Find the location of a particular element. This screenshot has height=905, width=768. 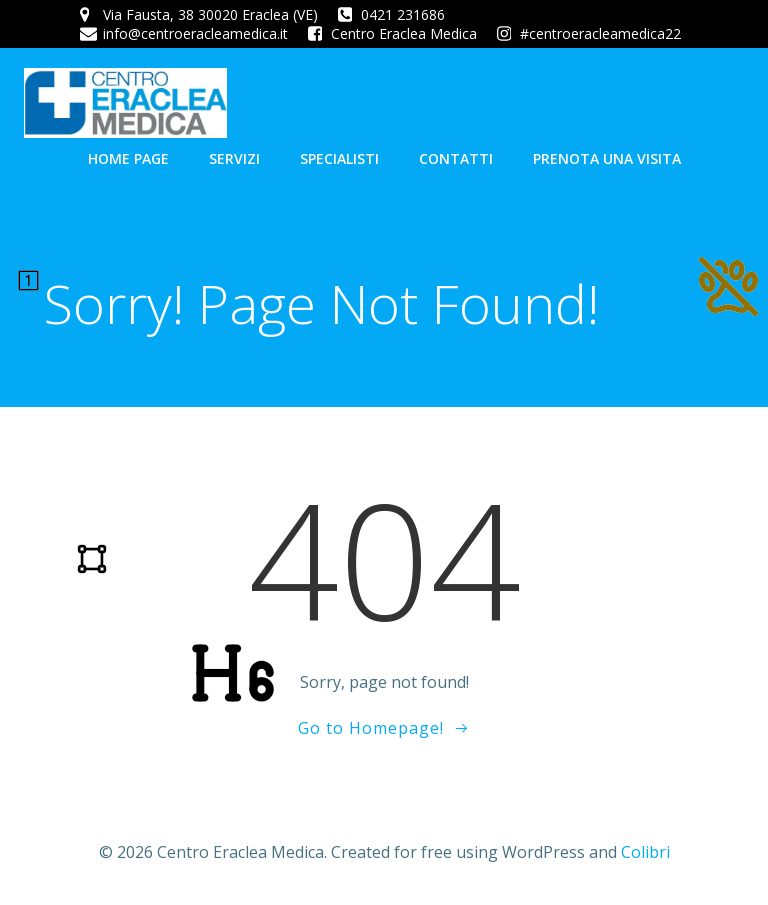

disable pet-friendly filter is located at coordinates (728, 286).